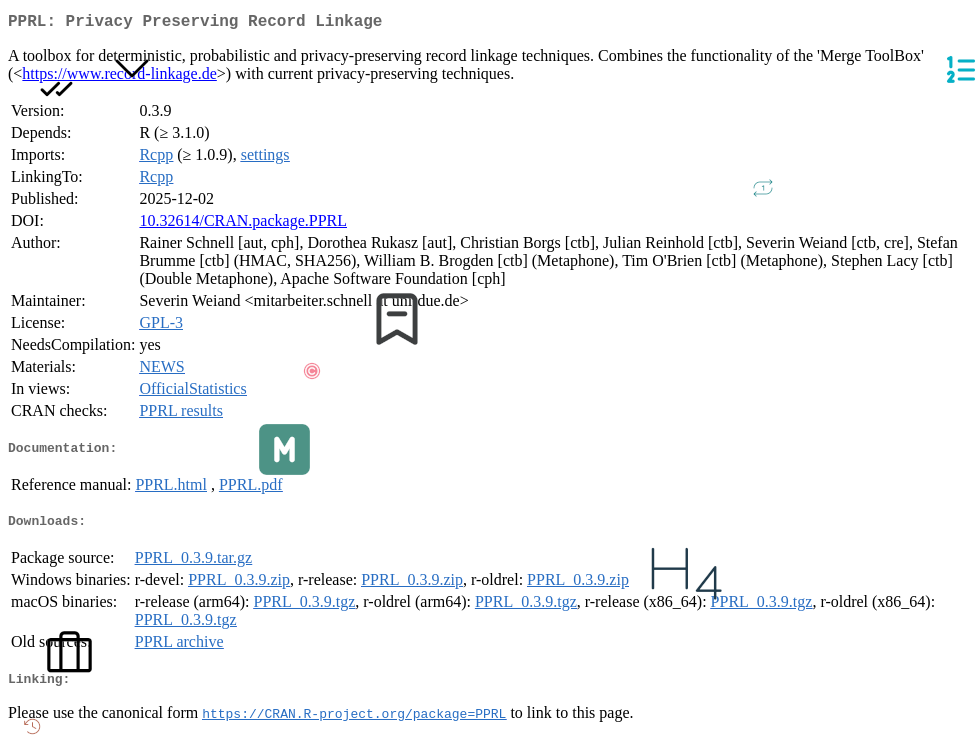 The width and height of the screenshot is (980, 751). What do you see at coordinates (132, 67) in the screenshot?
I see `expand a dropdown menu or section` at bounding box center [132, 67].